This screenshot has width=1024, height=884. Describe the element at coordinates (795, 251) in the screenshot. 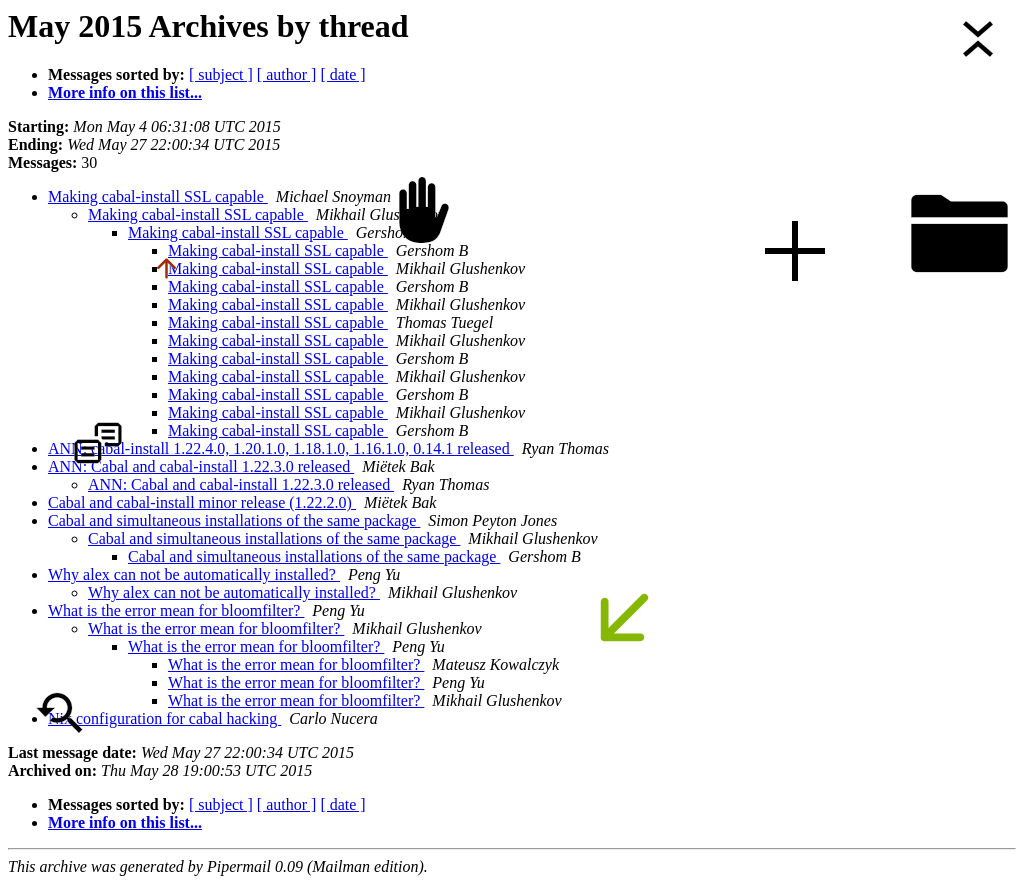

I see `add a new item` at that location.